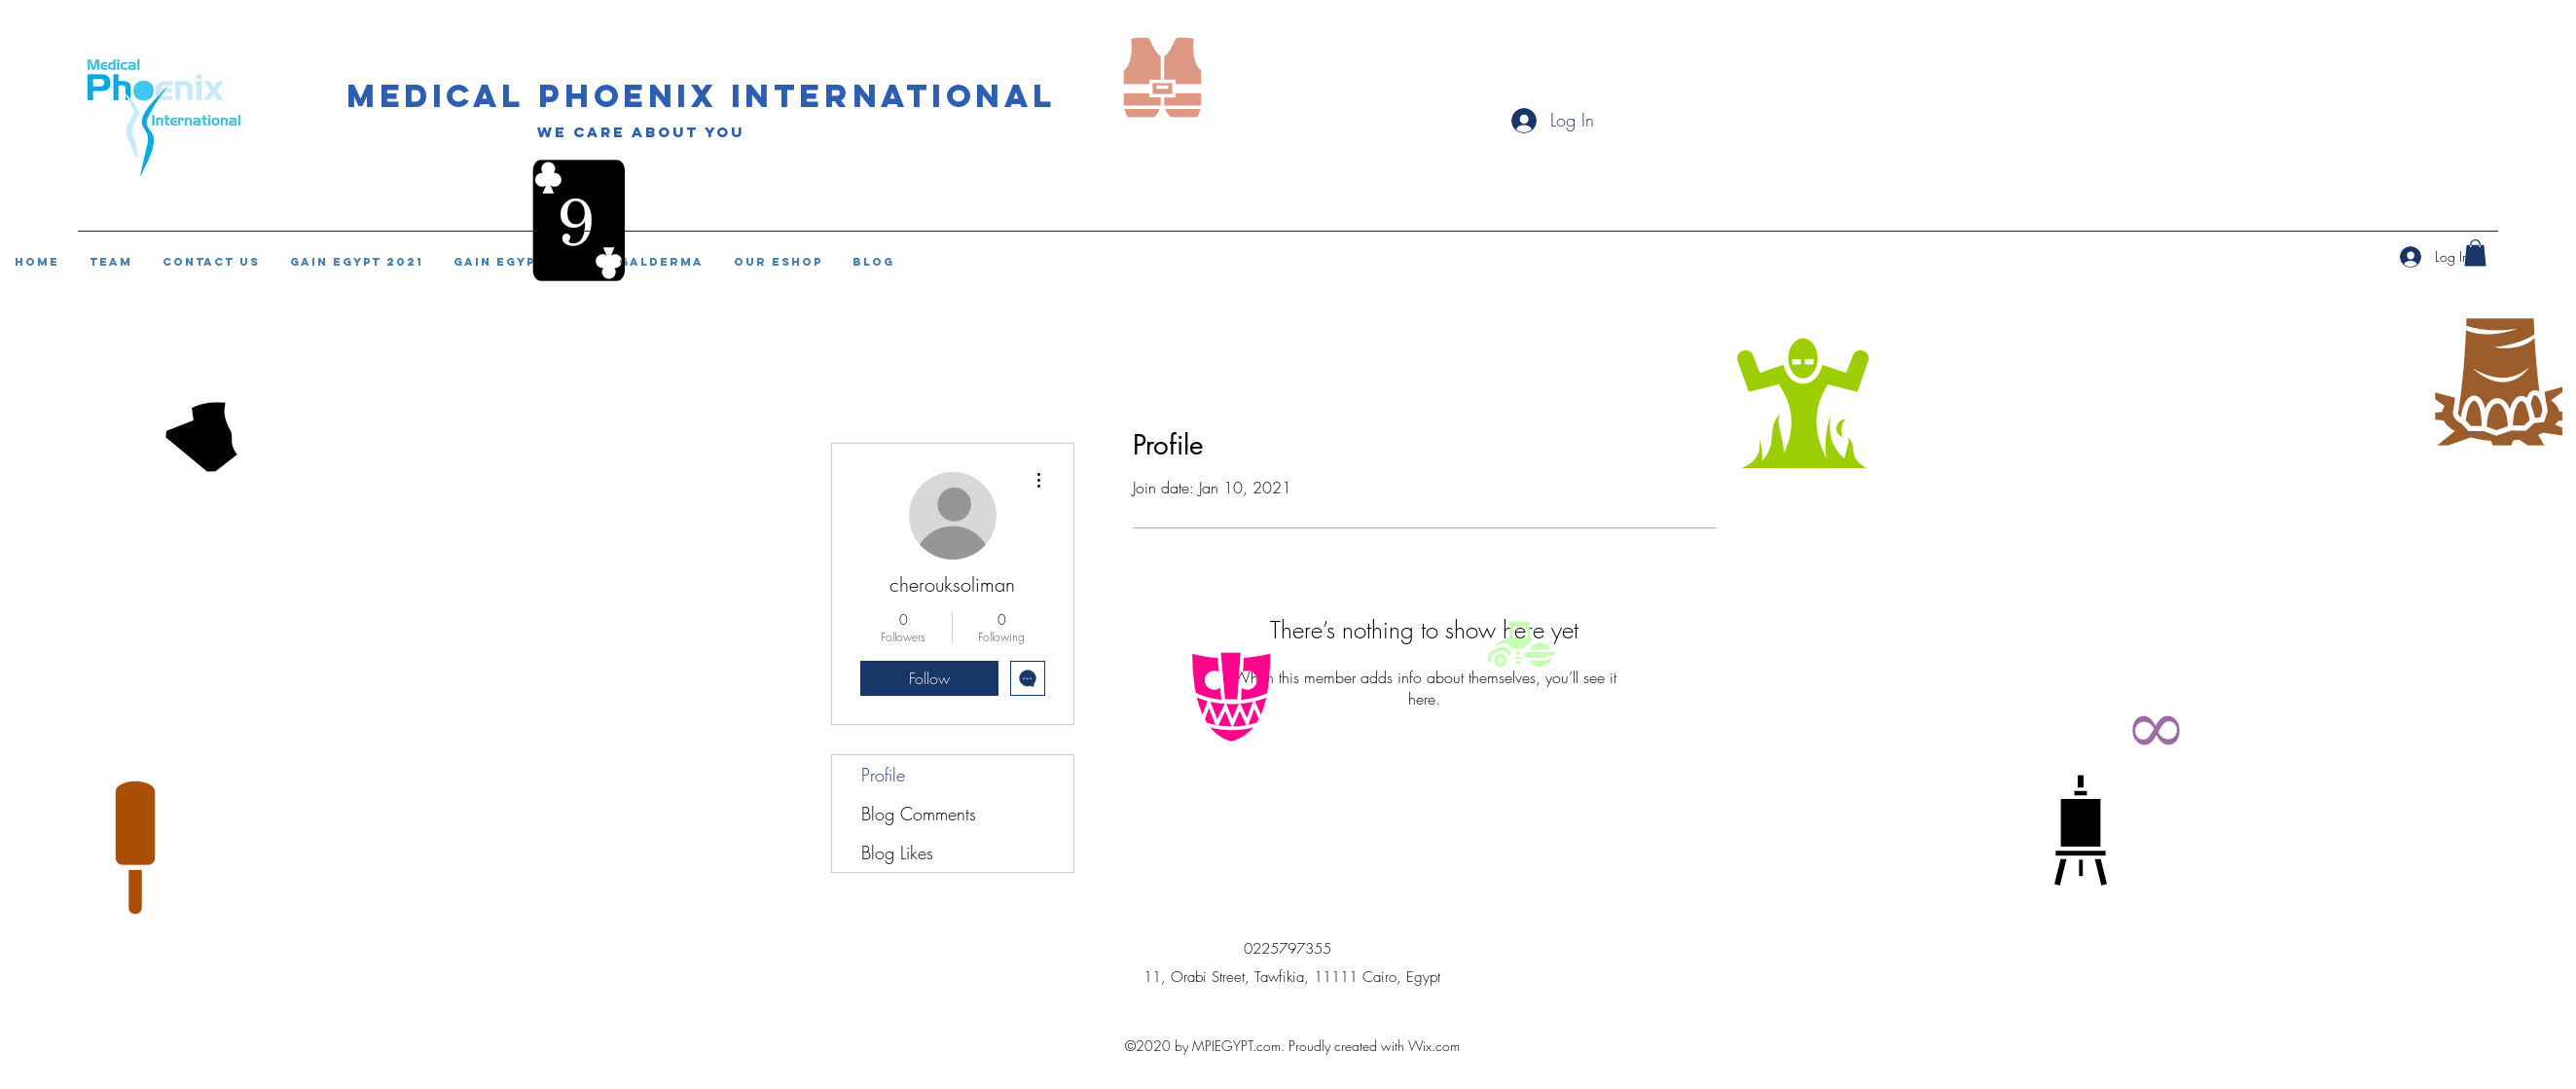 Image resolution: width=2576 pixels, height=1089 pixels. I want to click on access tribal or cultural themed game content, so click(1229, 697).